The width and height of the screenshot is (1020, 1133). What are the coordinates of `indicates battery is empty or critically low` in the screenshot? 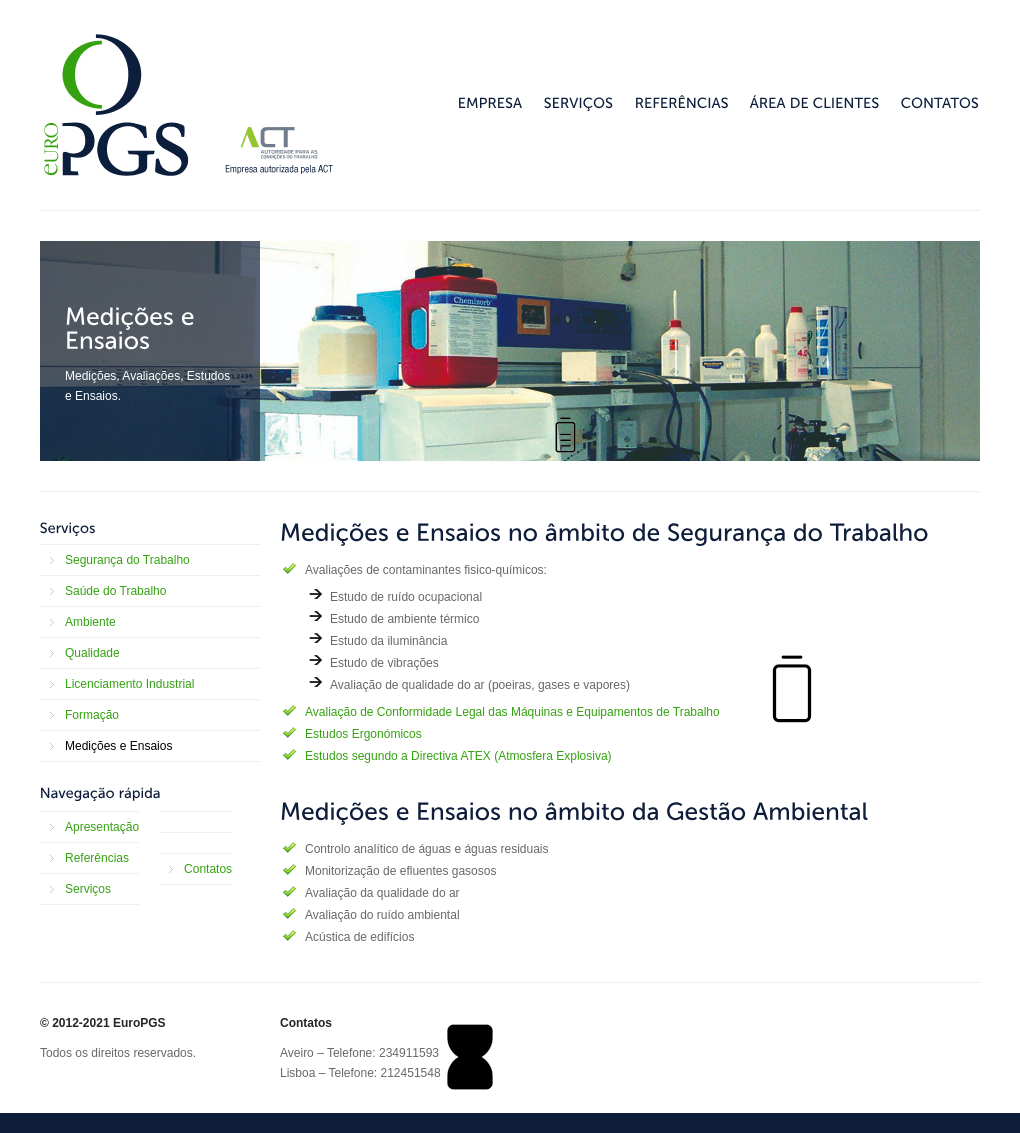 It's located at (792, 690).